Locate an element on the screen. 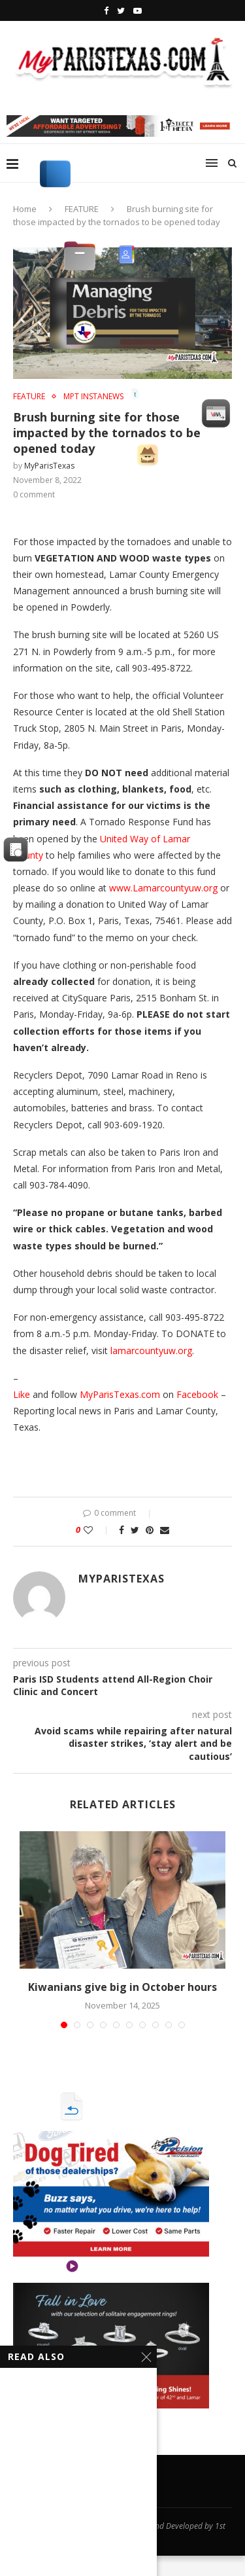 This screenshot has height=2576, width=245. access the desktop folder is located at coordinates (55, 173).